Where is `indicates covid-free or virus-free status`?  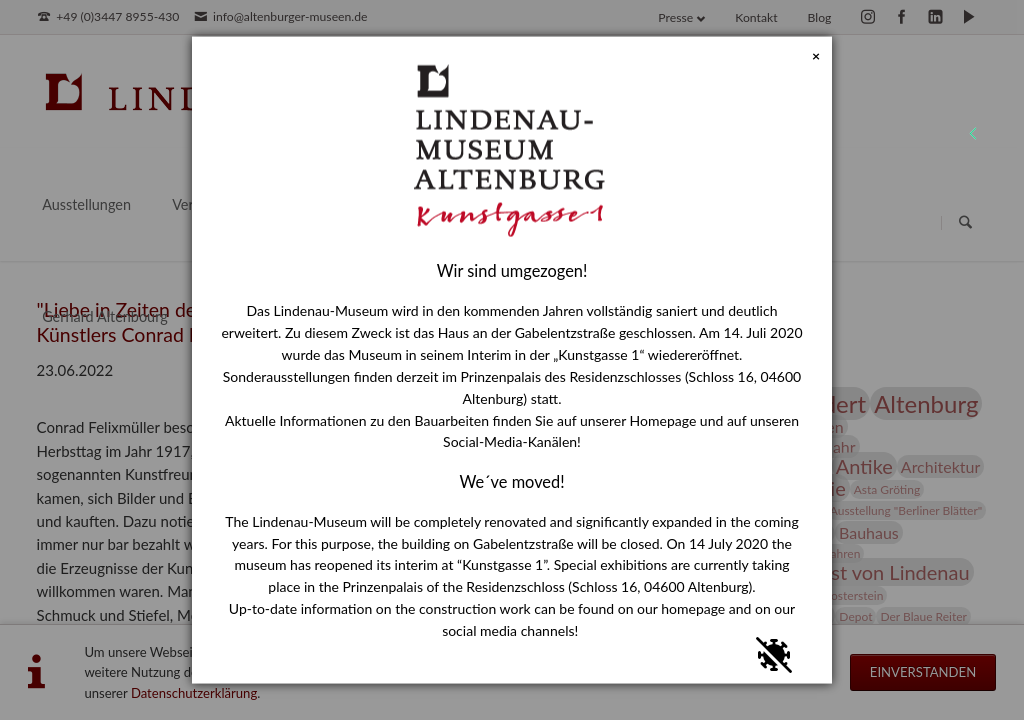
indicates covid-free or virus-free status is located at coordinates (774, 655).